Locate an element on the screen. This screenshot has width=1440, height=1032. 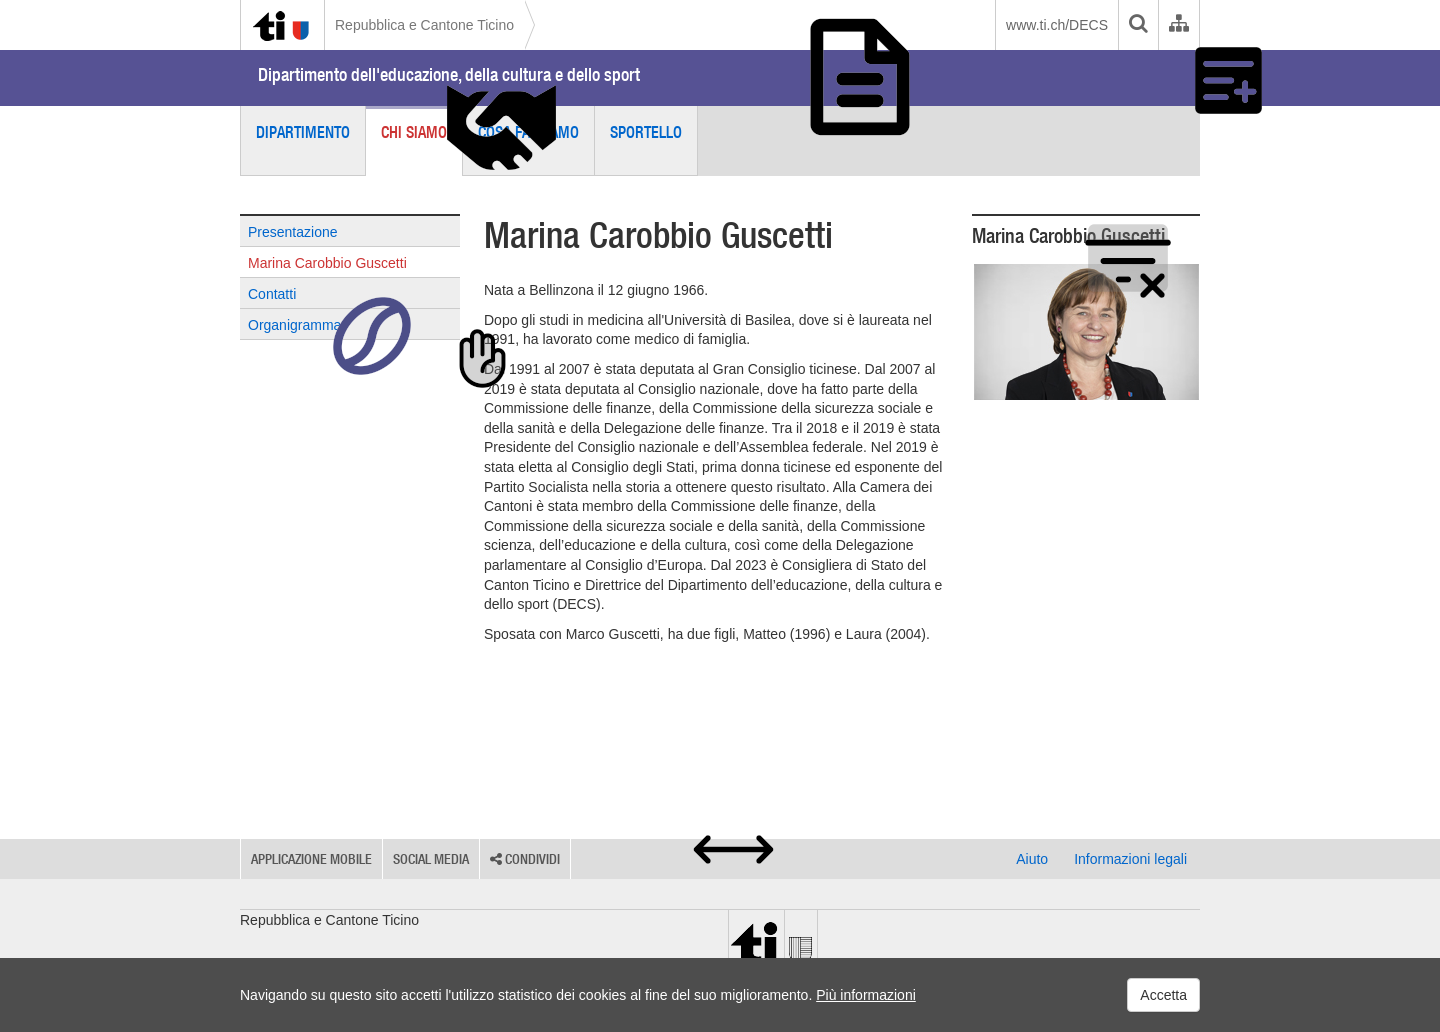
browse coffee shop locations is located at coordinates (372, 336).